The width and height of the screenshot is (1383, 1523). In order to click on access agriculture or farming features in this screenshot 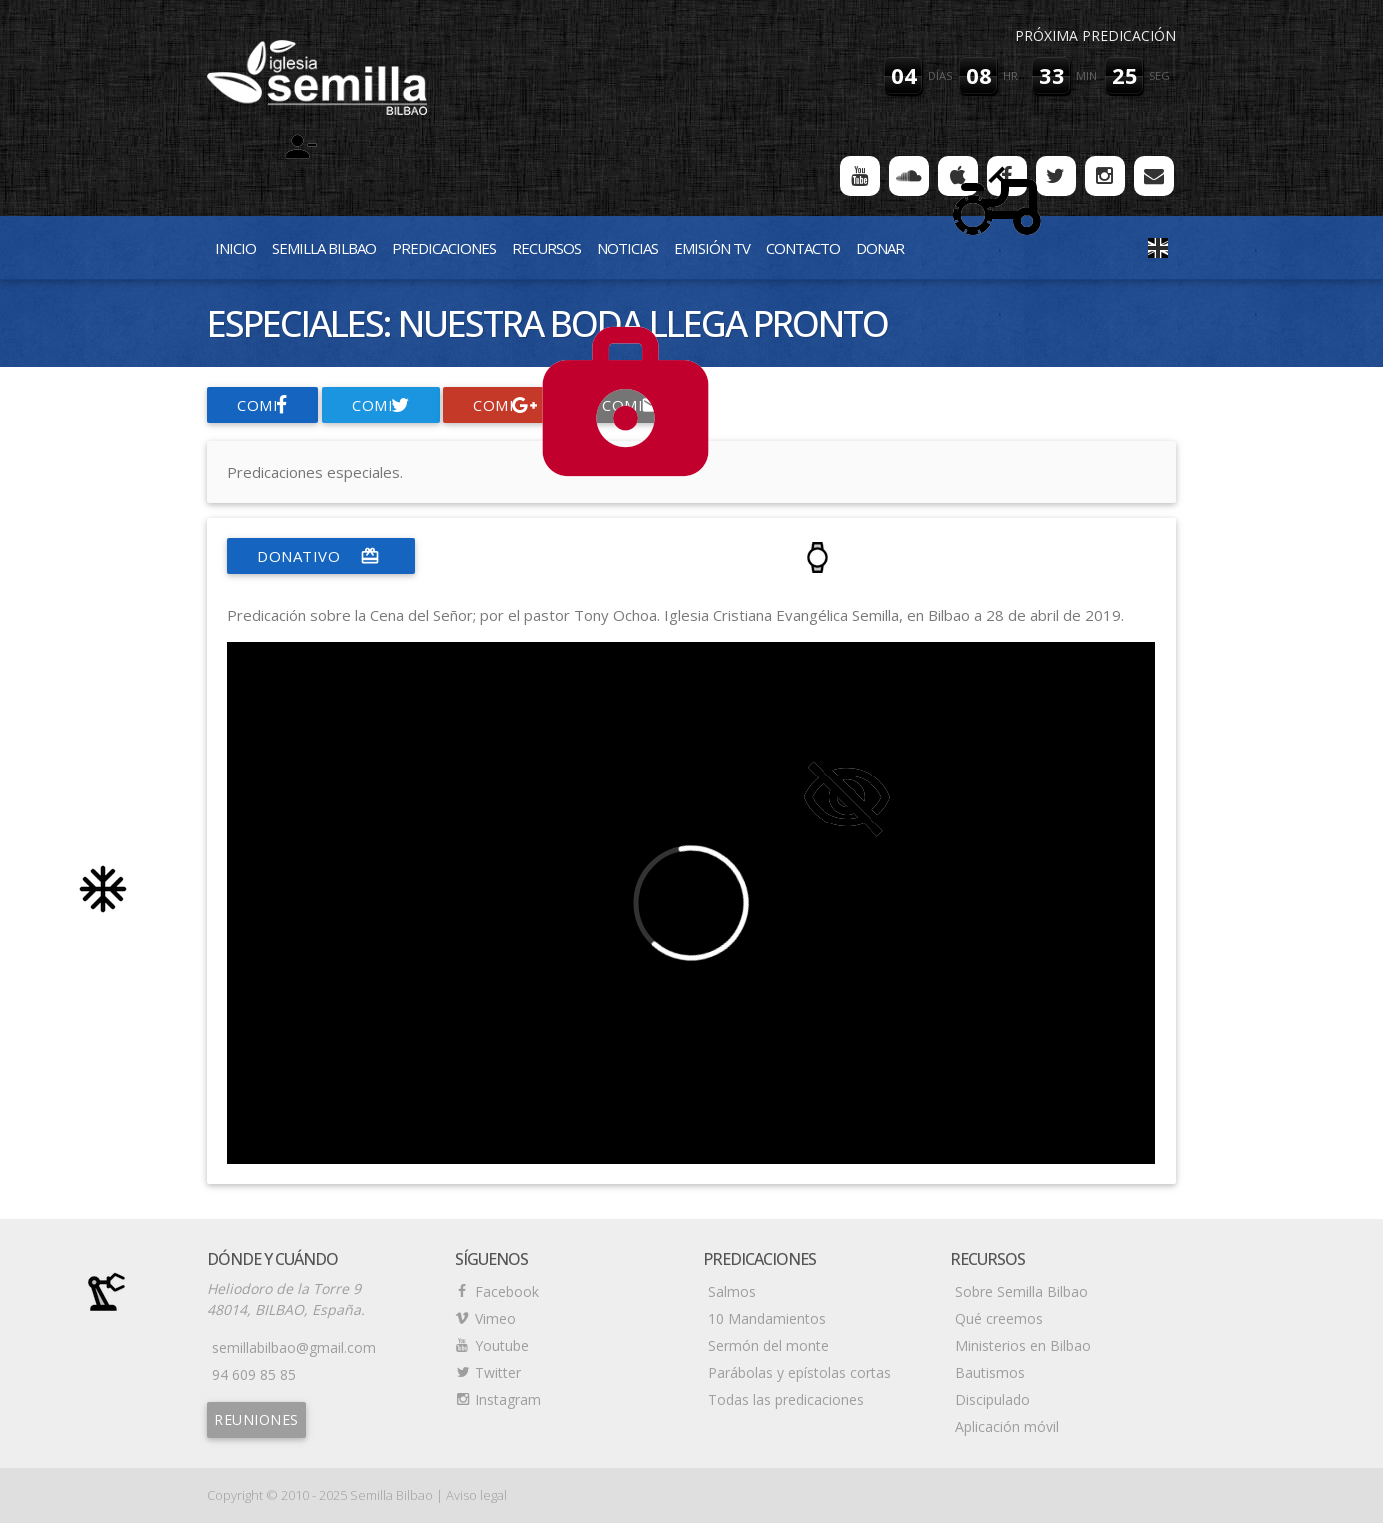, I will do `click(997, 203)`.